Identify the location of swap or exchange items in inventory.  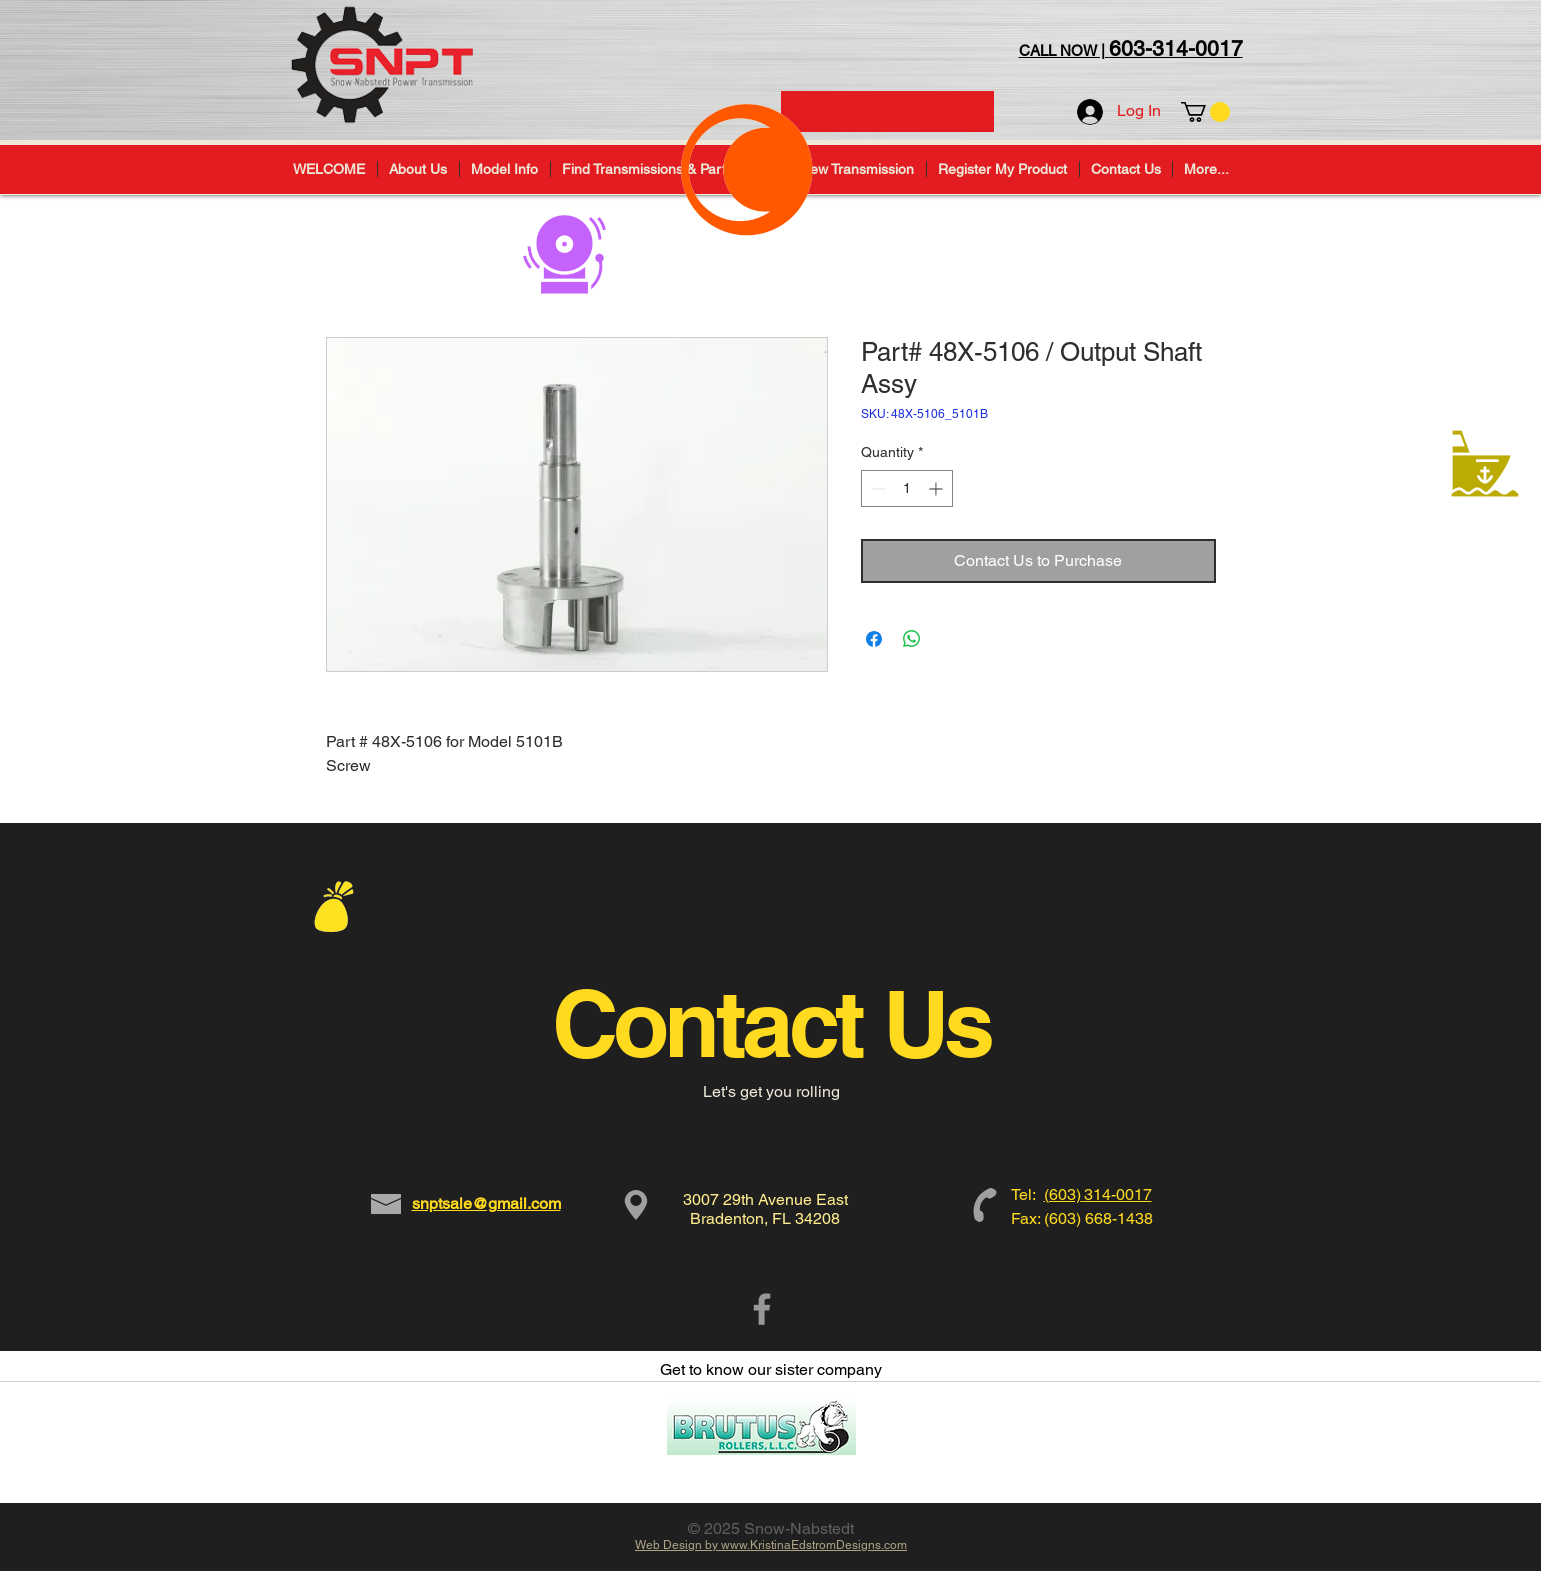
(334, 906).